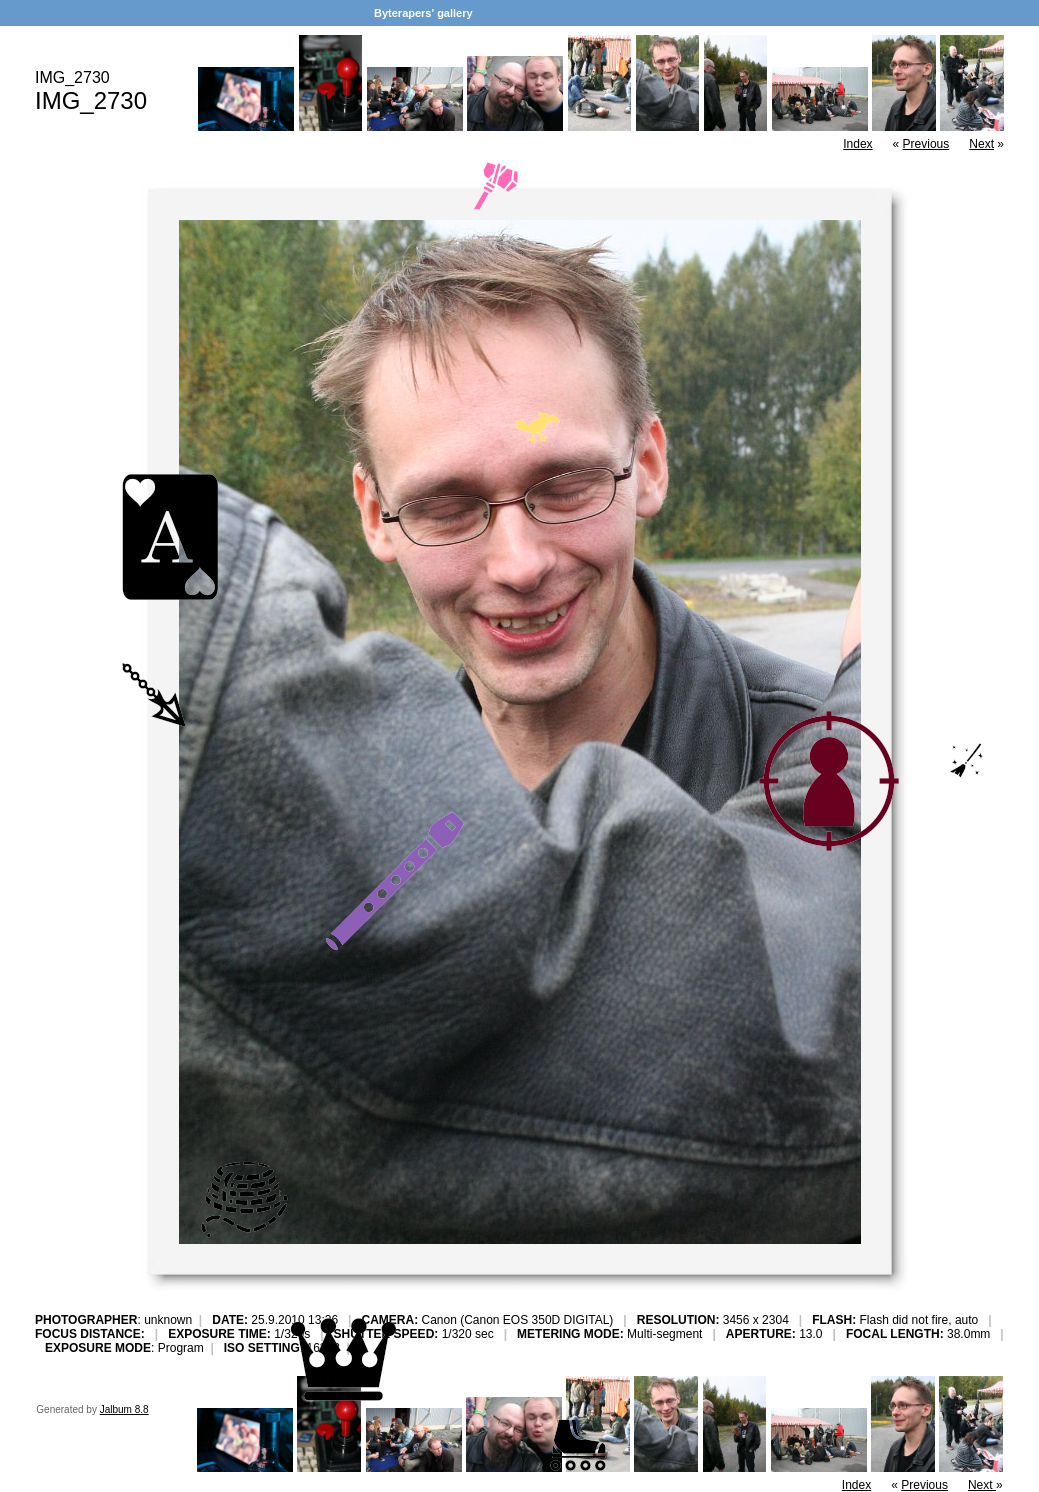 This screenshot has width=1039, height=1492. I want to click on sparrow character or bird companion in a game, so click(536, 426).